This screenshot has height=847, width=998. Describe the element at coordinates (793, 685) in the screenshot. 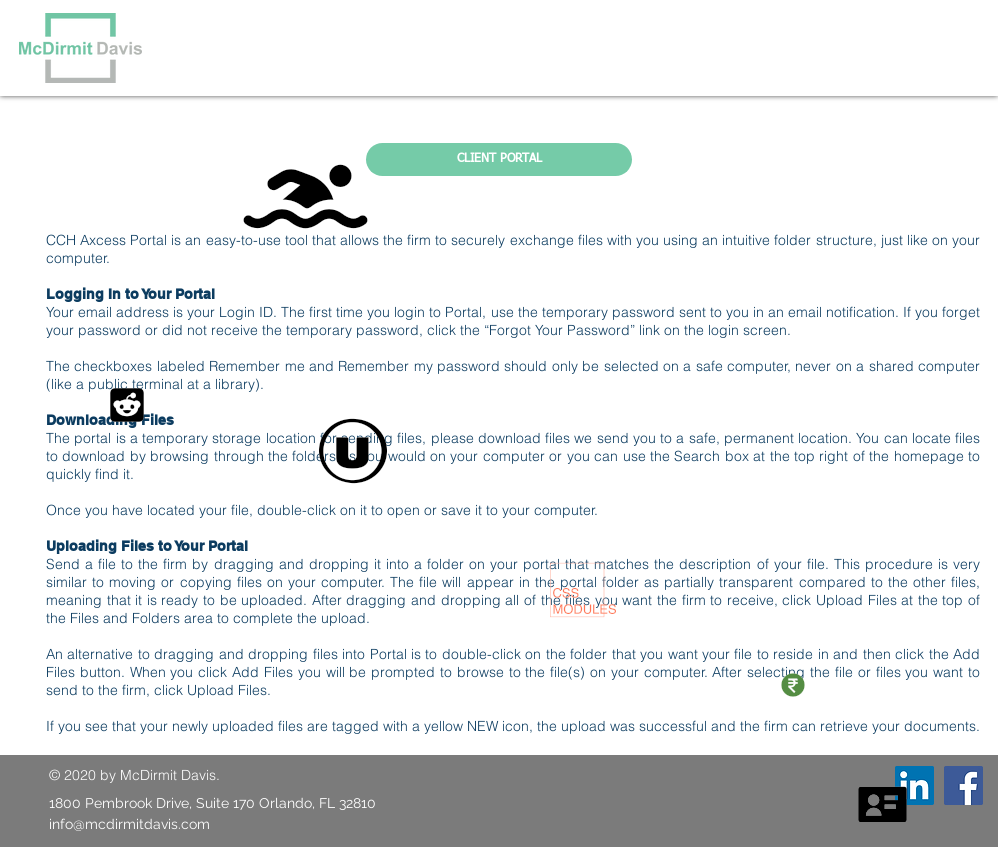

I see `view balance in Indian rupees` at that location.